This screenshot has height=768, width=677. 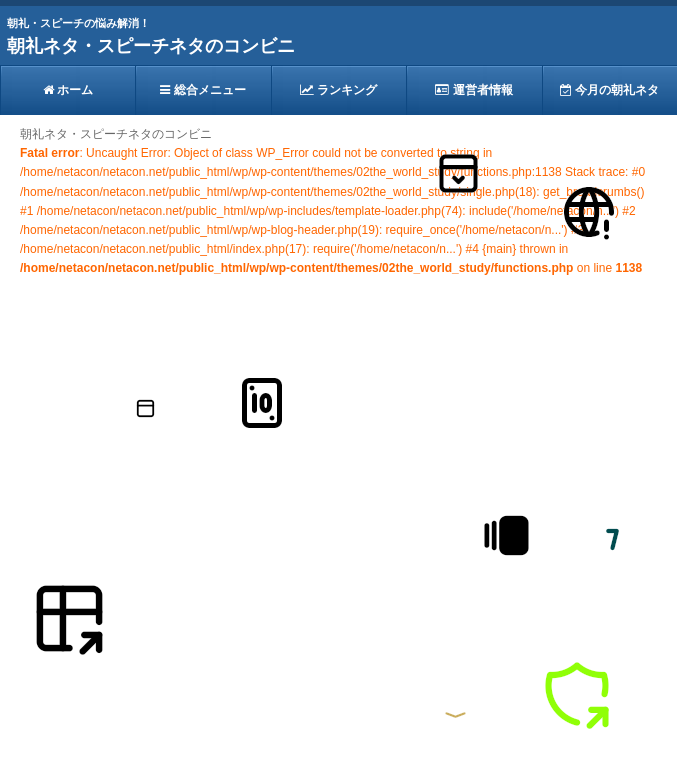 What do you see at coordinates (458, 173) in the screenshot?
I see `expand the navigation bar` at bounding box center [458, 173].